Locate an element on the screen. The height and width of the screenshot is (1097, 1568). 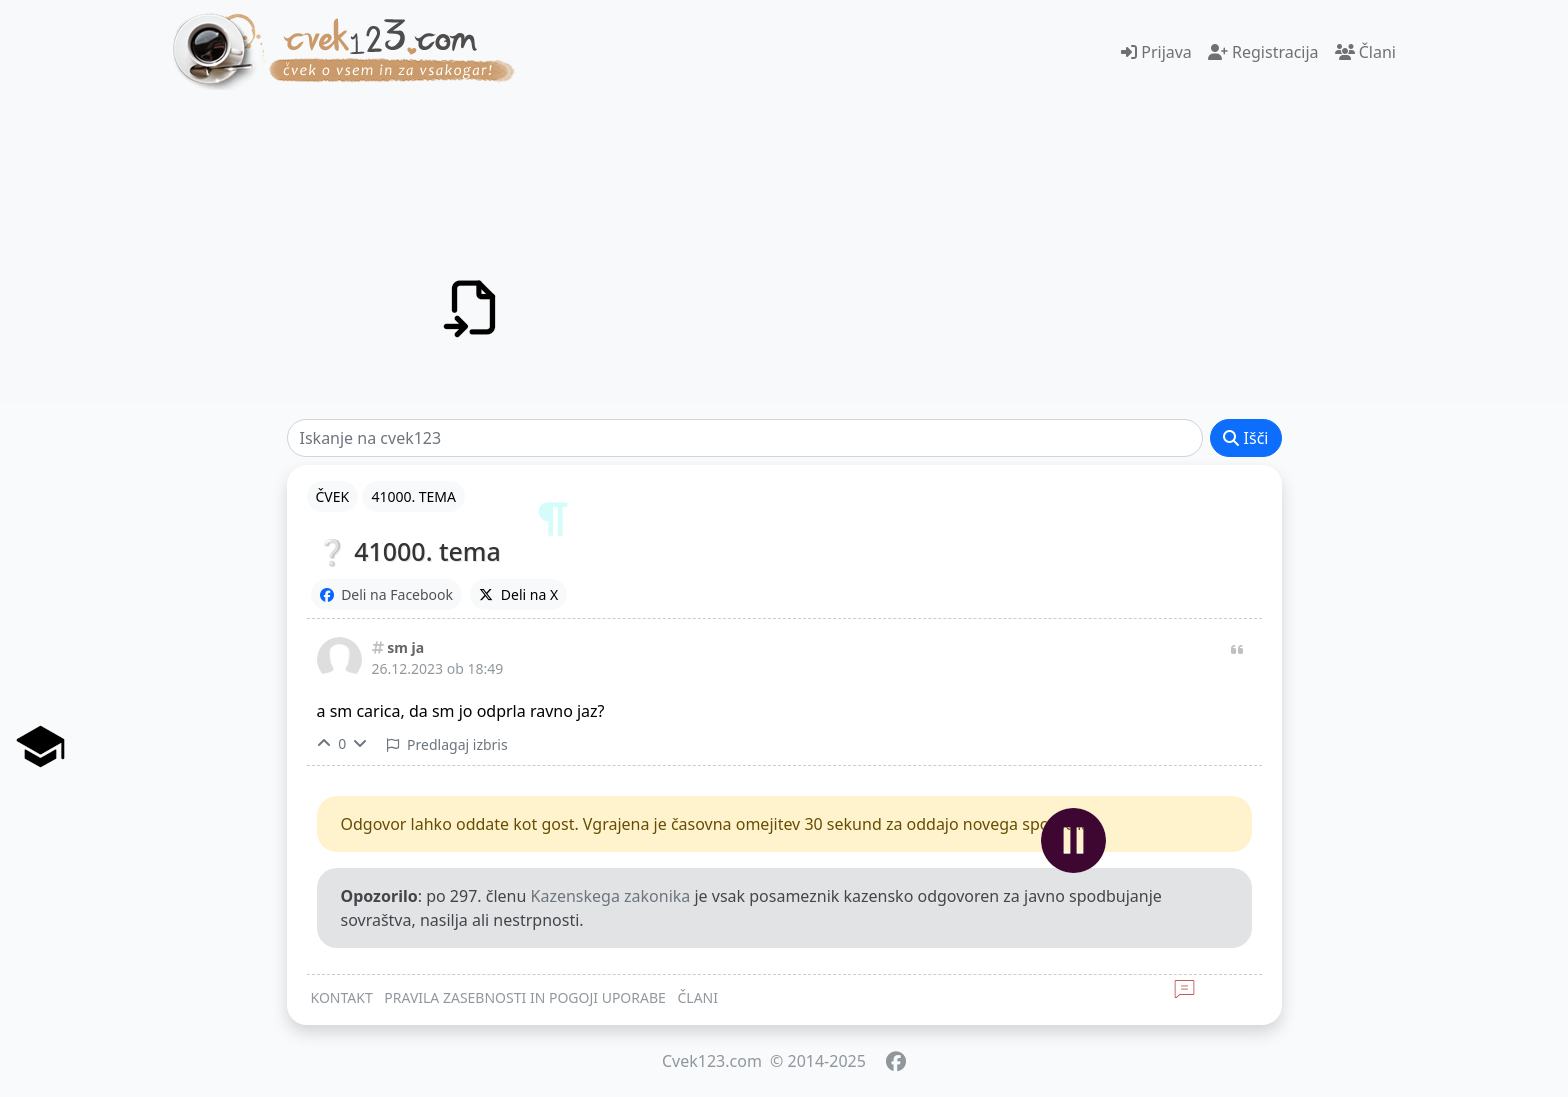
access education or learning features is located at coordinates (40, 746).